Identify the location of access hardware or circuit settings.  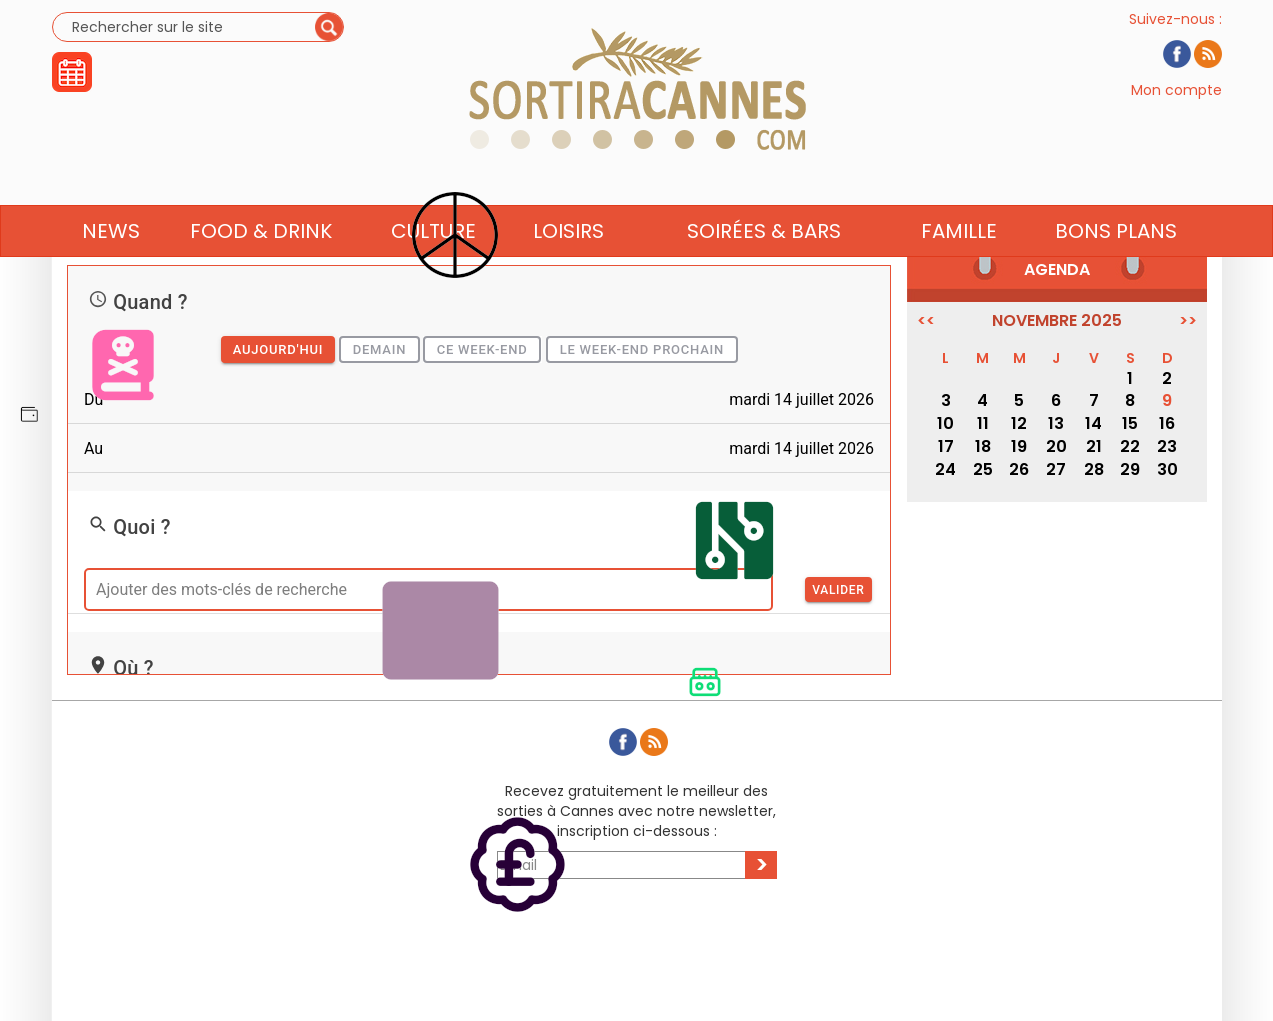
(734, 540).